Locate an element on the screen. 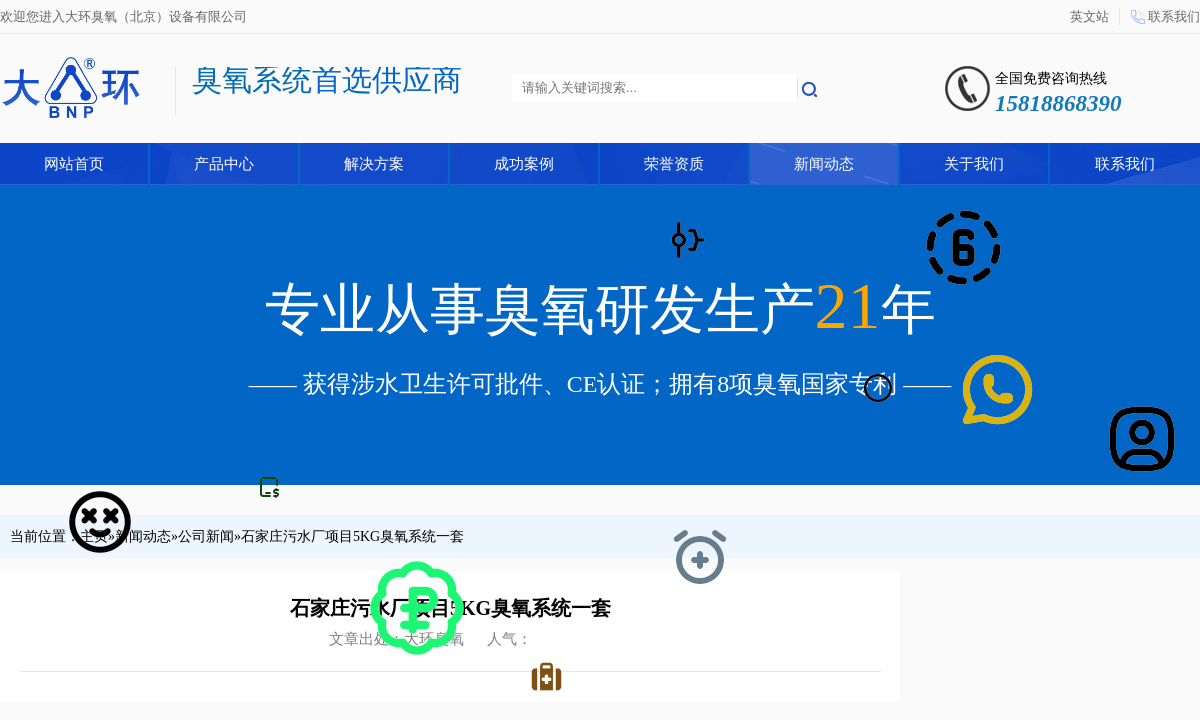 Image resolution: width=1200 pixels, height=720 pixels. view tablet payment or pricing options is located at coordinates (269, 487).